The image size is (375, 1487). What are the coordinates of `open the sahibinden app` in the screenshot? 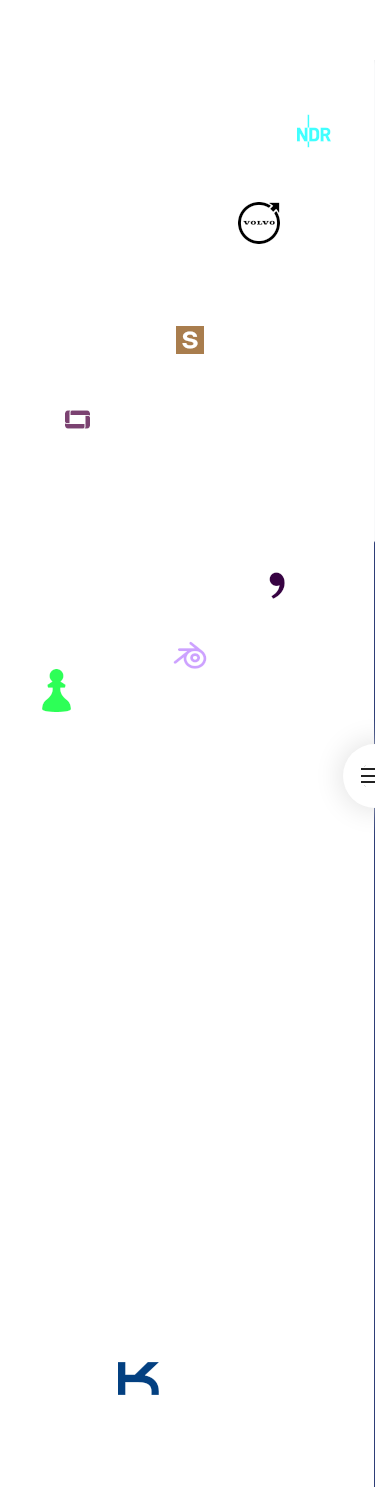 It's located at (190, 340).